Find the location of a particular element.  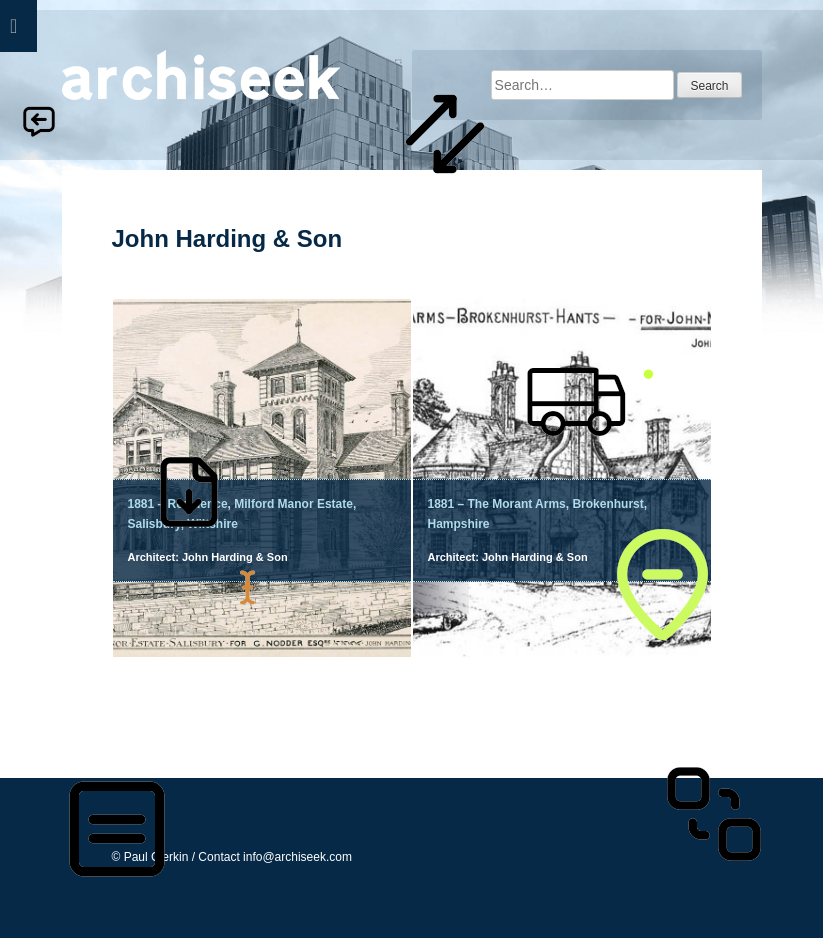

text input field is active is located at coordinates (247, 587).